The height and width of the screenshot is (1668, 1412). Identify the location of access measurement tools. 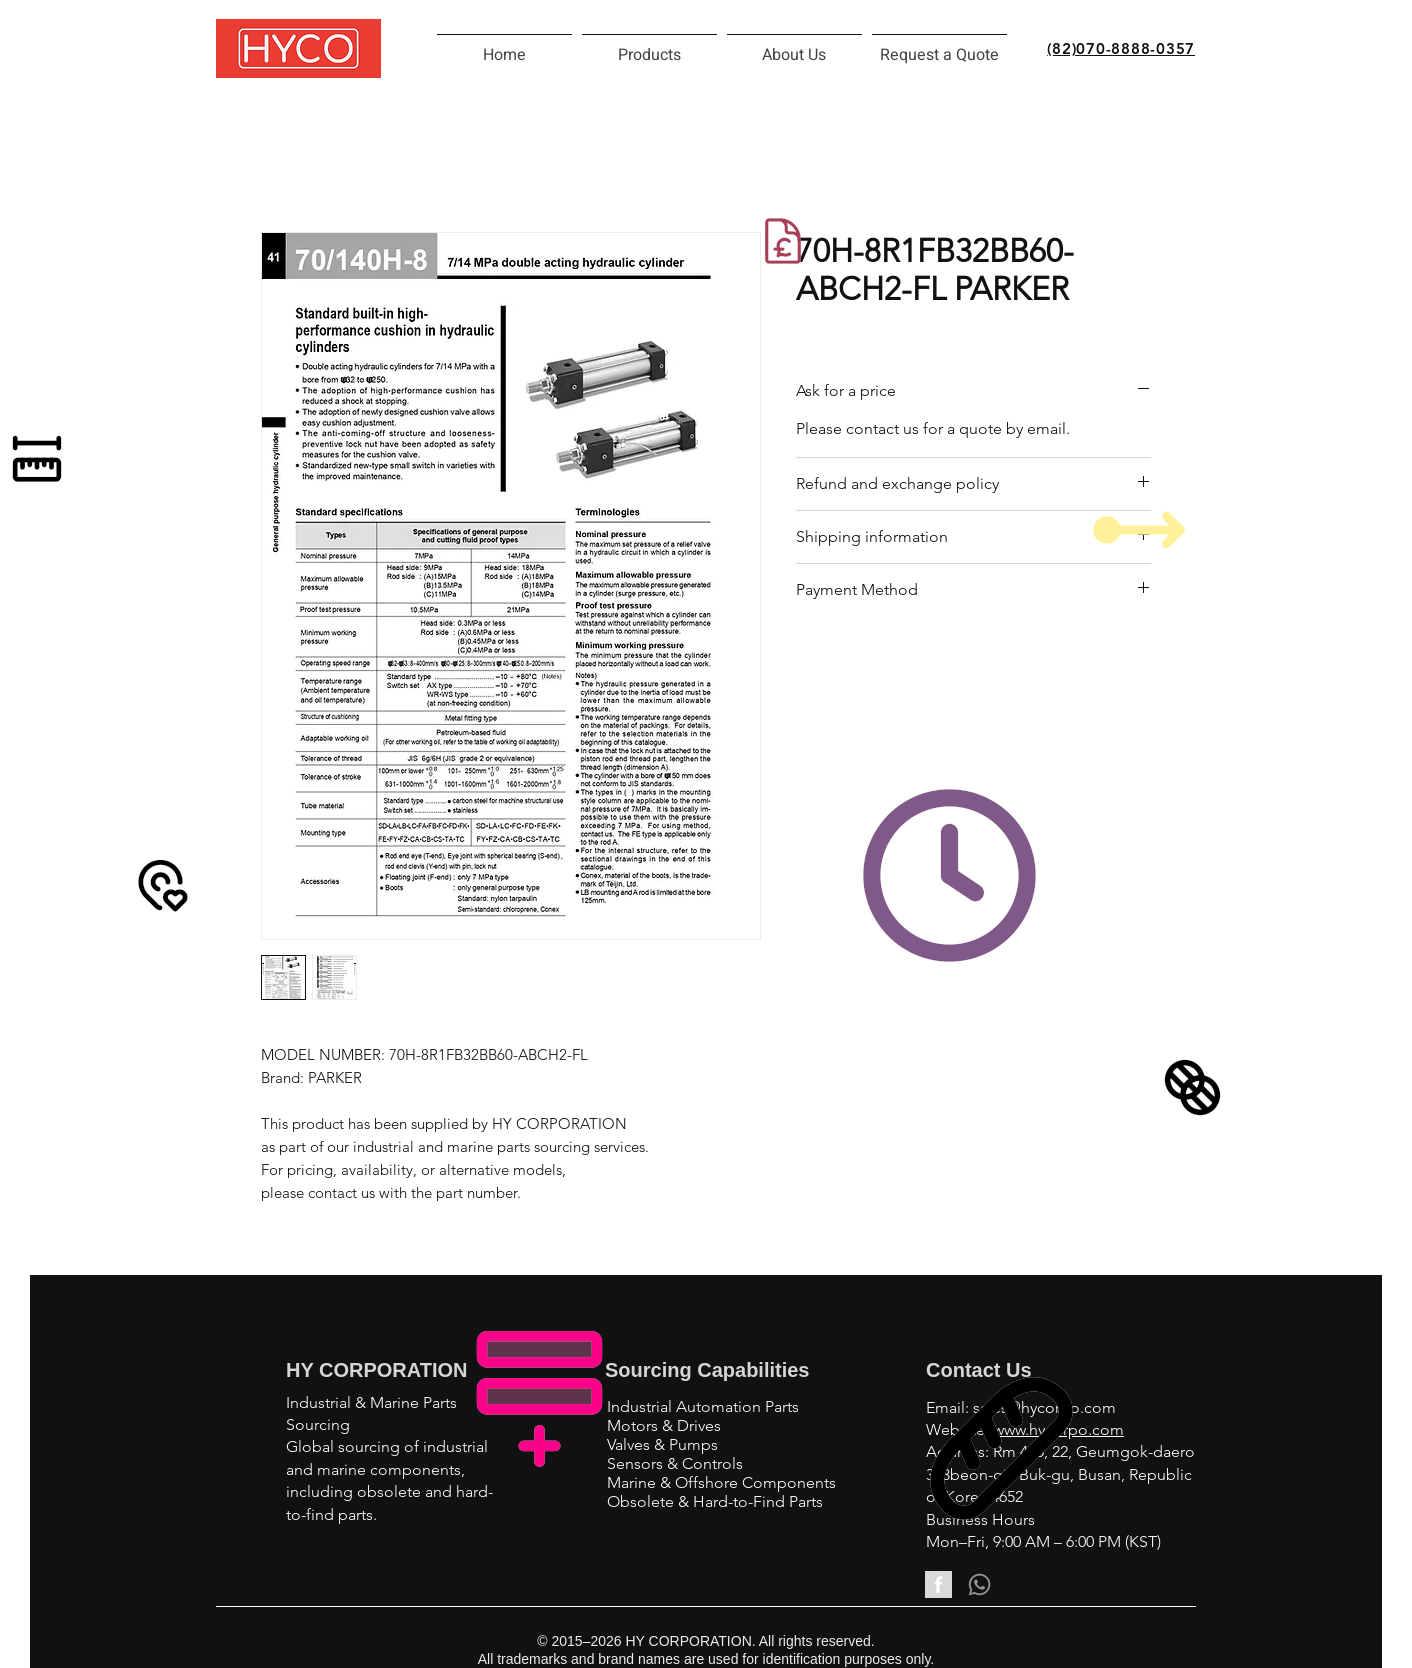
(37, 460).